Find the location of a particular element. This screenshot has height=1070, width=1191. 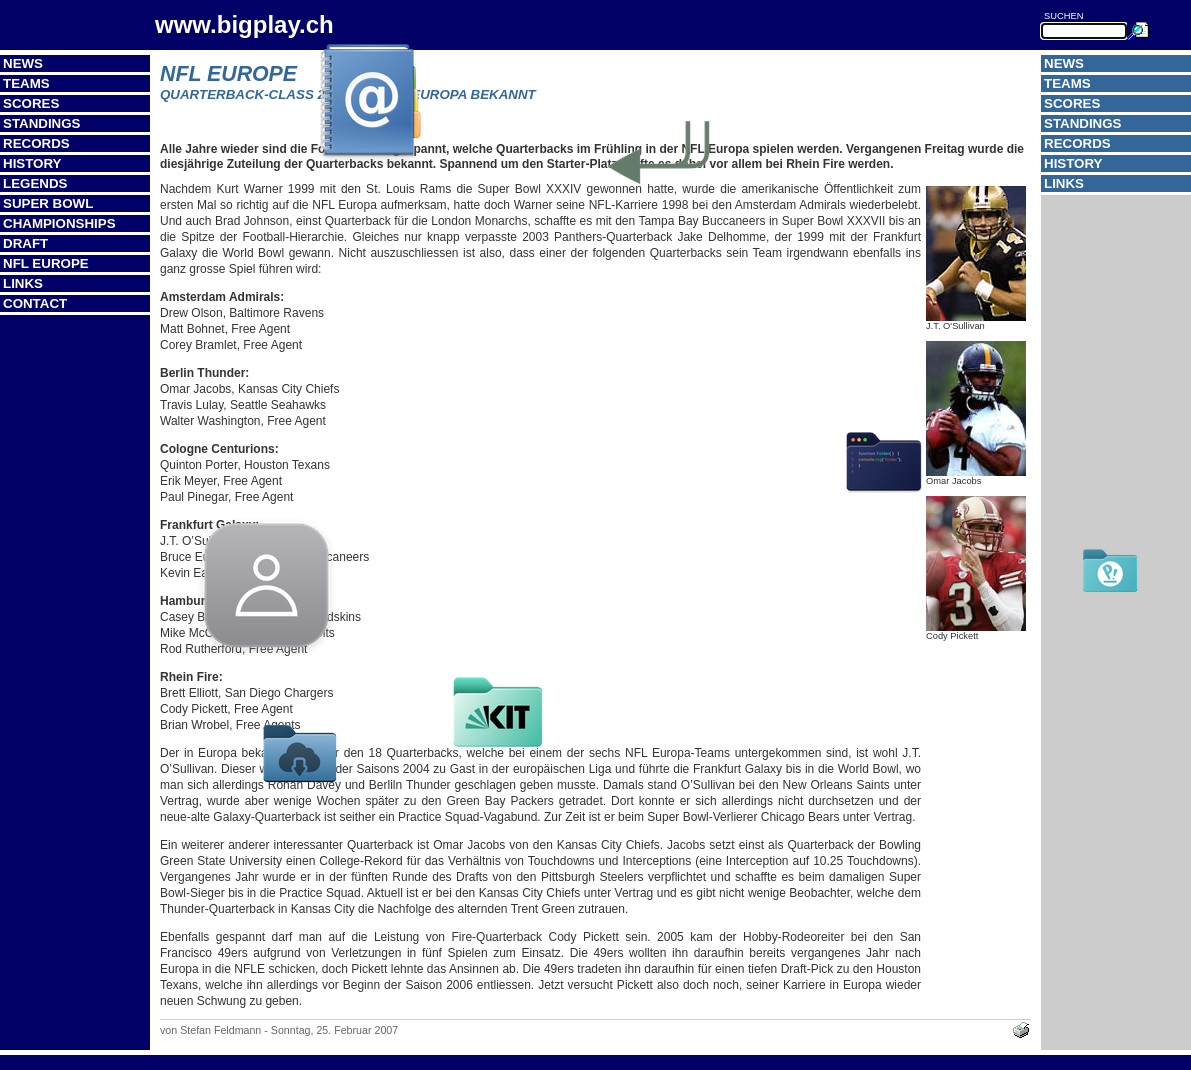

open your address book or contacts is located at coordinates (368, 104).